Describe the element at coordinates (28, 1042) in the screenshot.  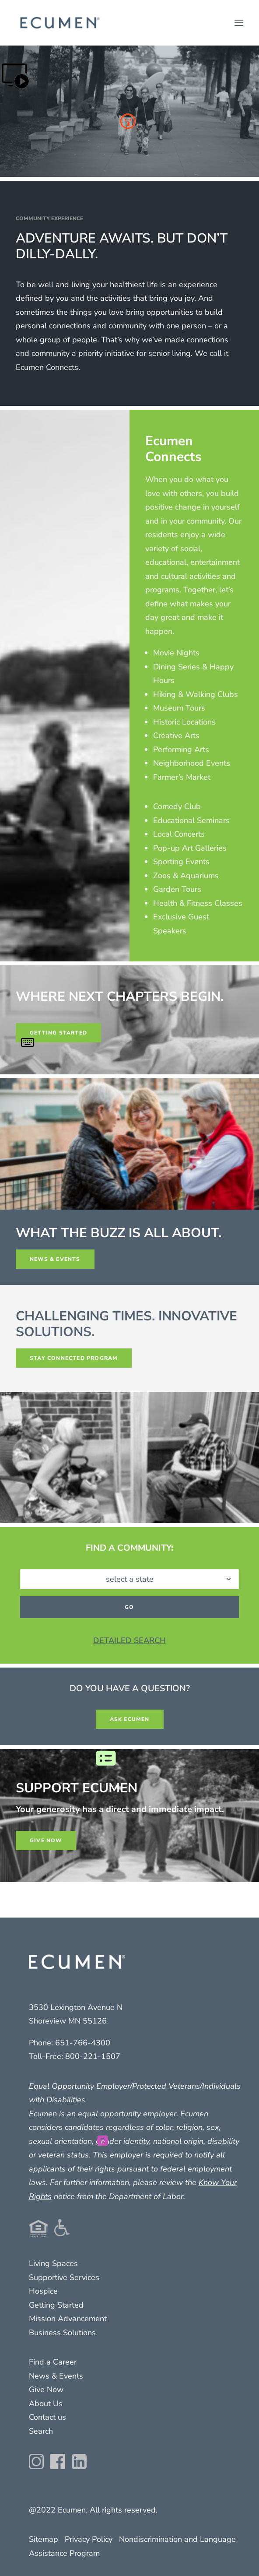
I see `open the on-screen keyboard` at that location.